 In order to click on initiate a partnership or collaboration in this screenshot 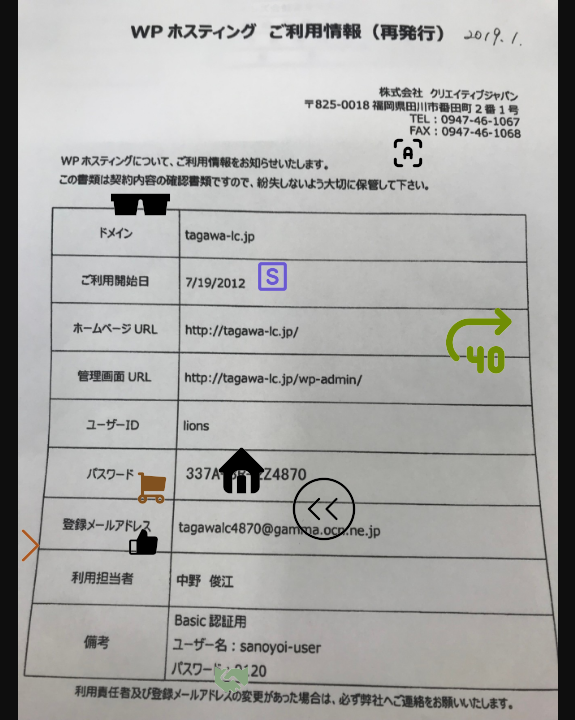, I will do `click(231, 679)`.